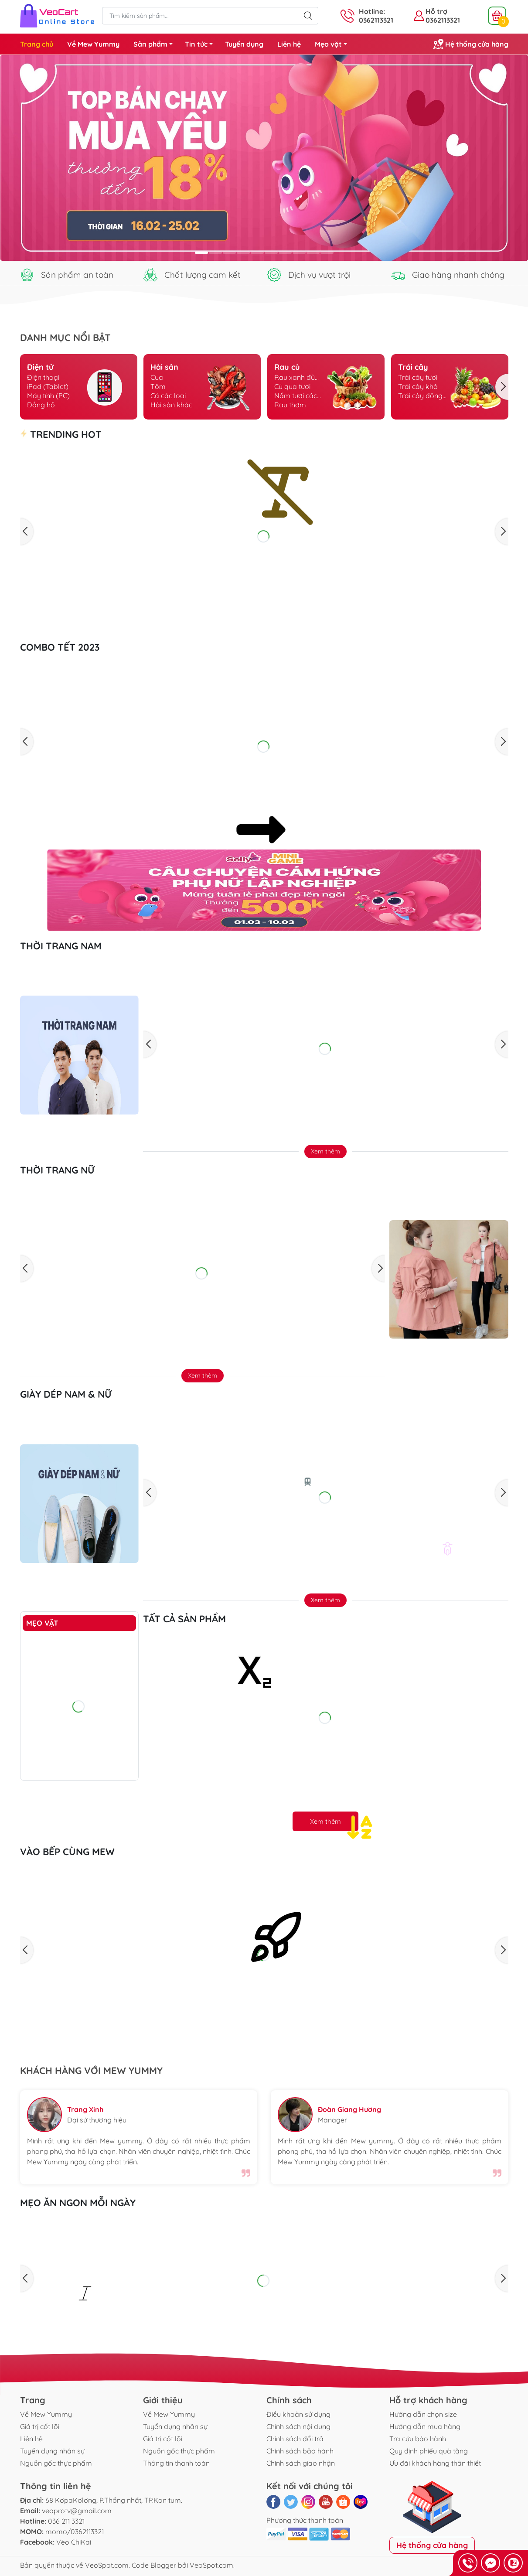 This screenshot has width=528, height=2576. Describe the element at coordinates (280, 492) in the screenshot. I see `disable text formatting` at that location.